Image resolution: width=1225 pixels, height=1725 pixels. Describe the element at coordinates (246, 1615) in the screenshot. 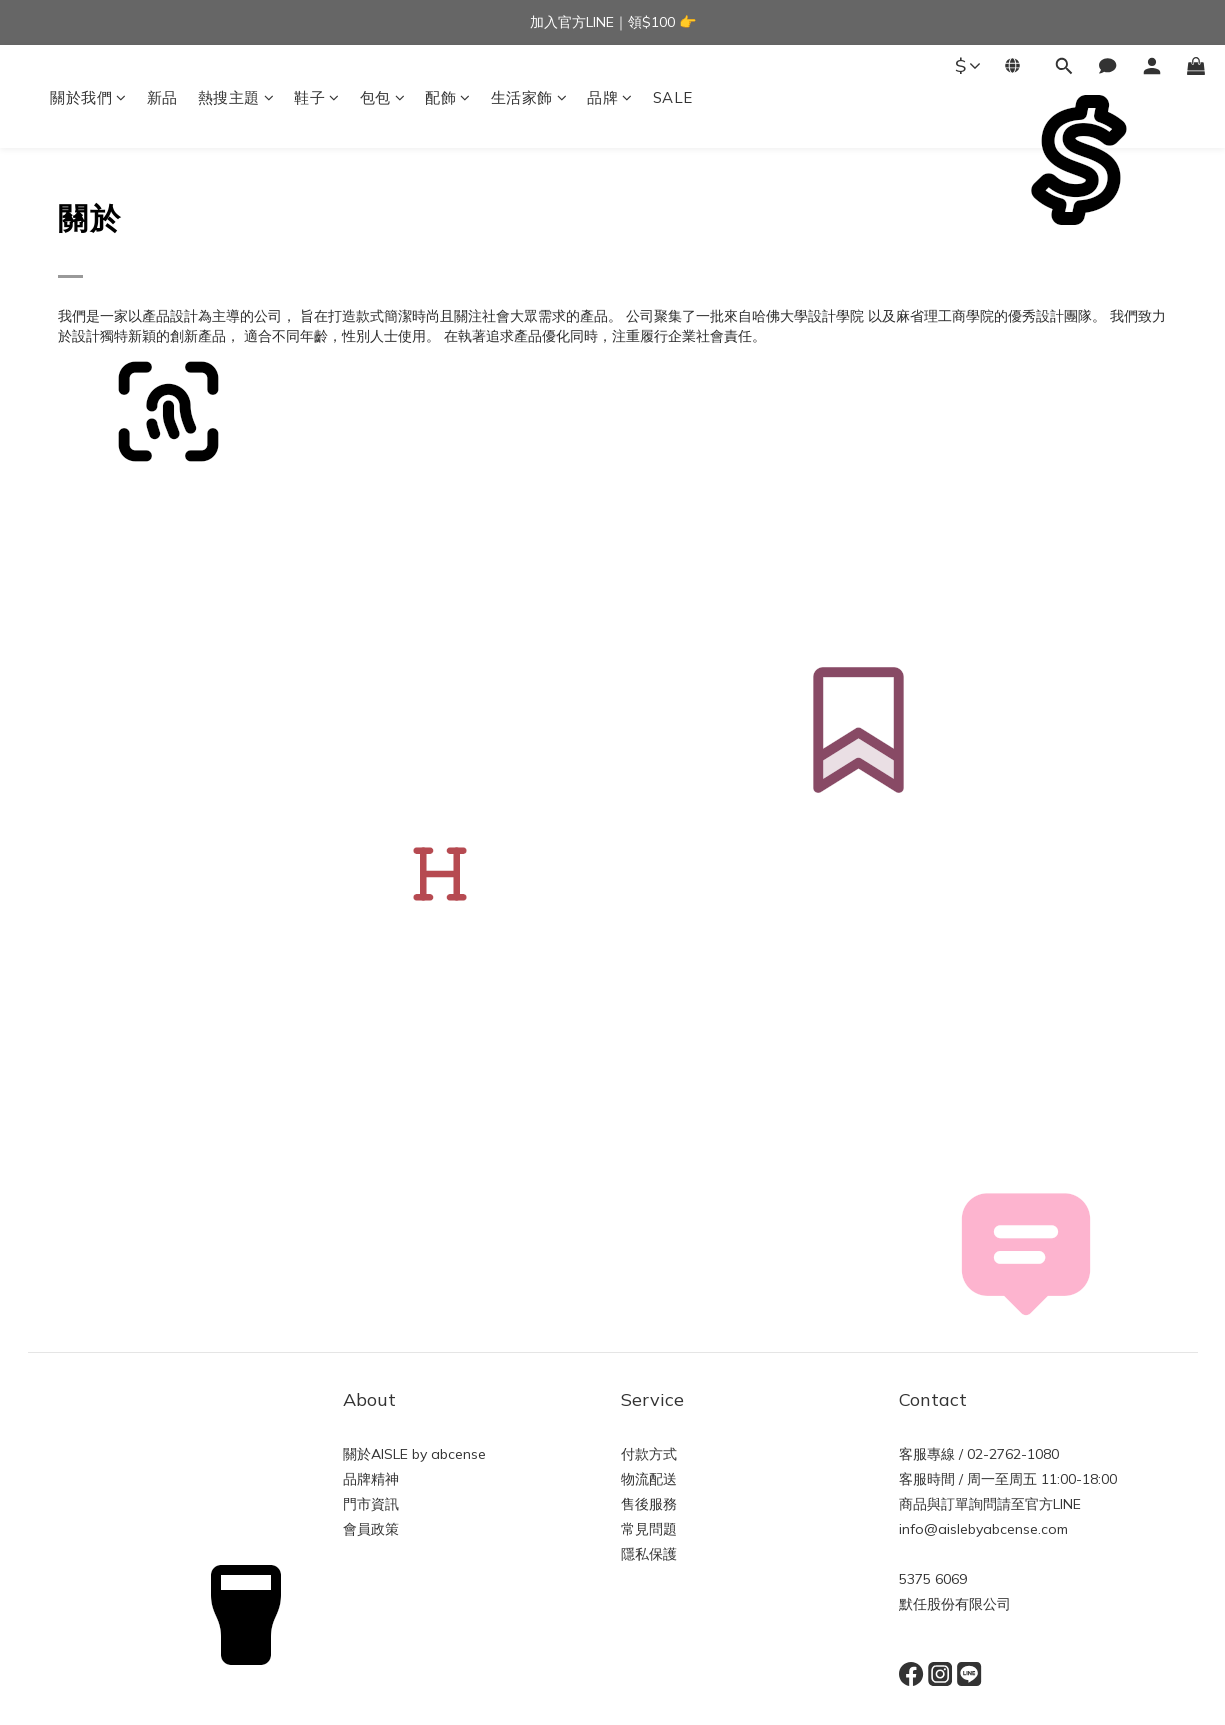

I see `view nearby bars or pubs` at that location.